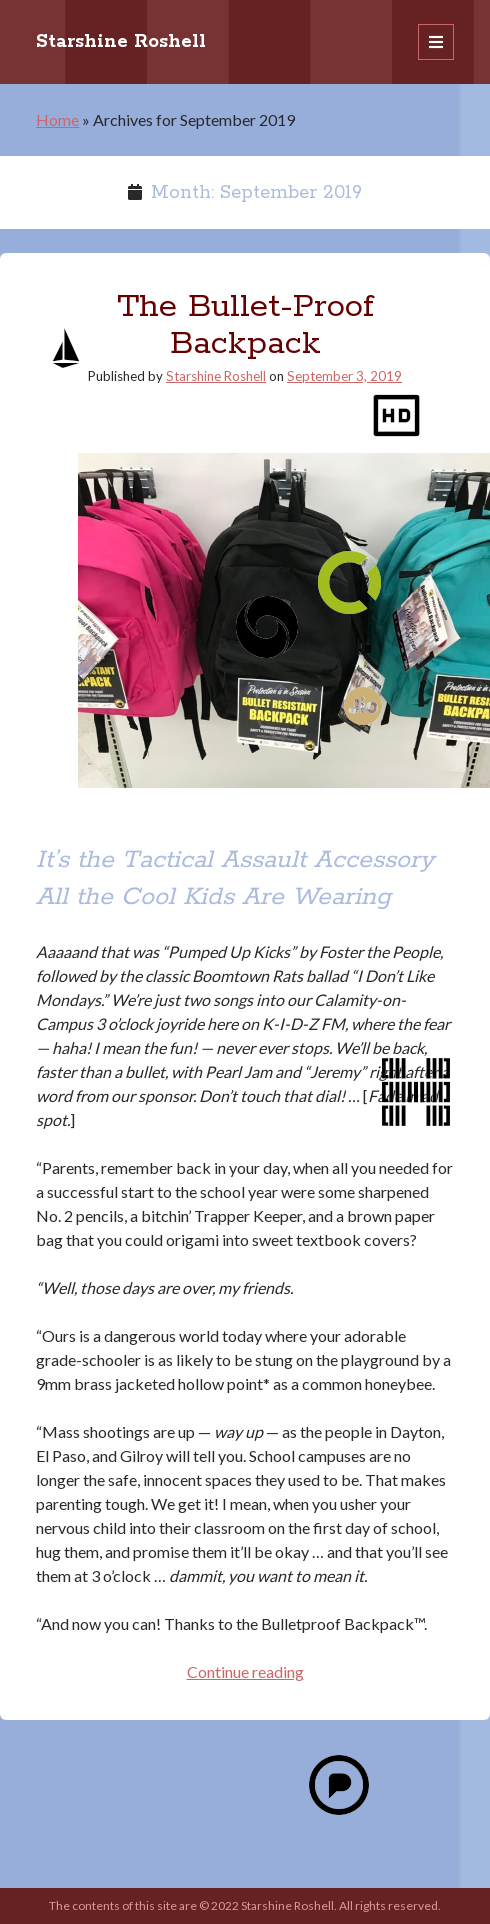 The width and height of the screenshot is (490, 1924). Describe the element at coordinates (267, 627) in the screenshot. I see `deepmind company logo` at that location.